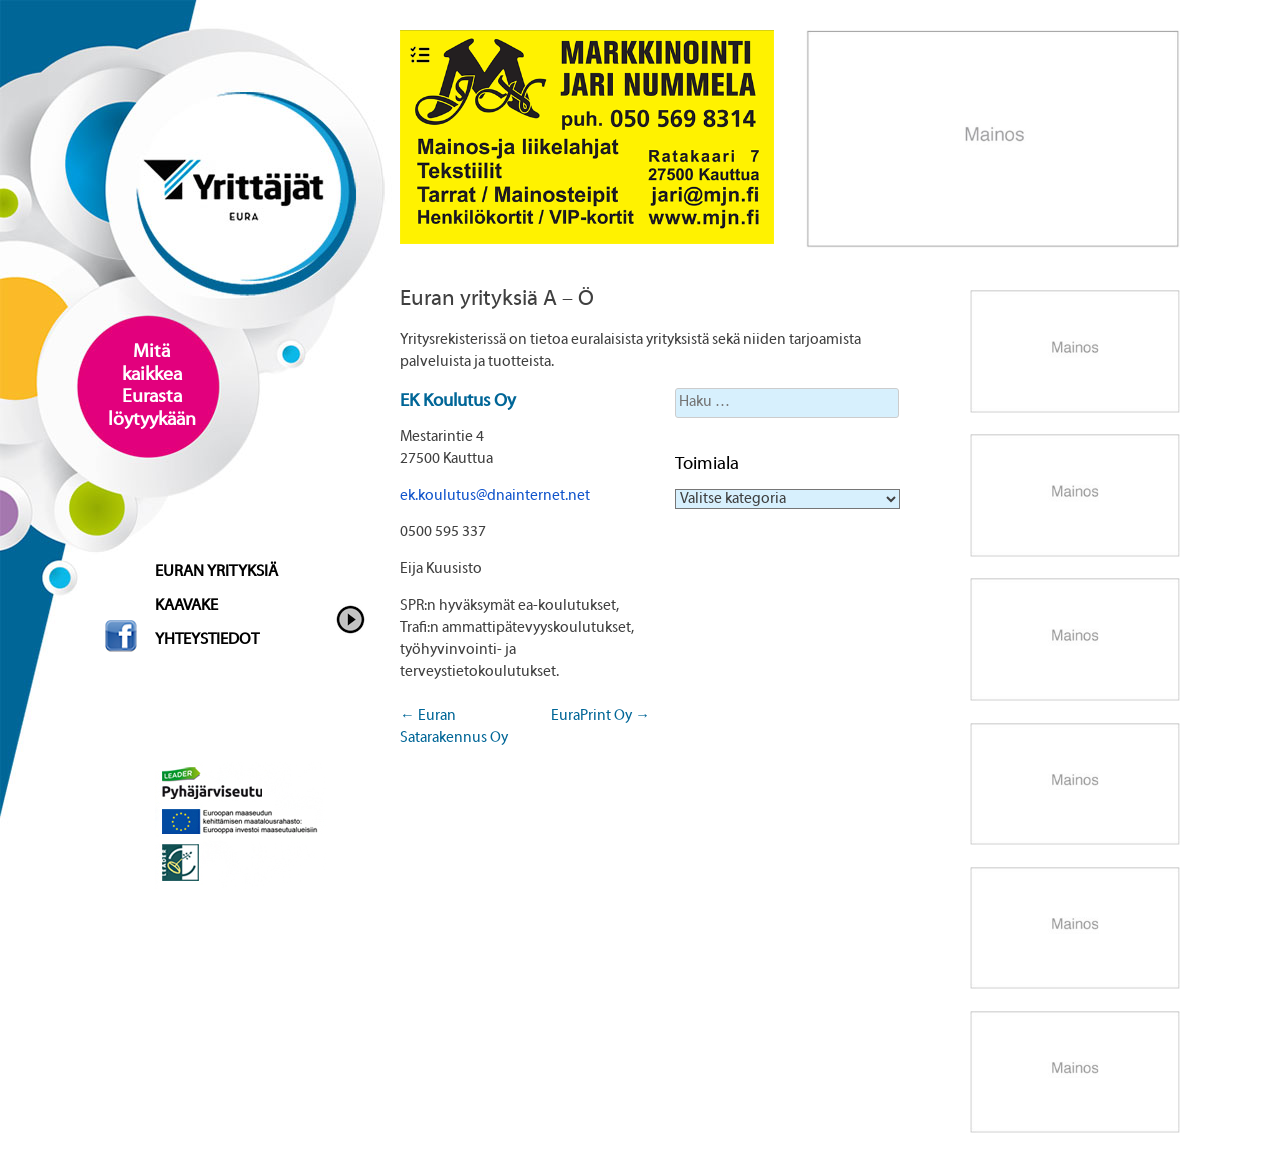 This screenshot has height=1155, width=1280. I want to click on tap to play media, so click(350, 619).